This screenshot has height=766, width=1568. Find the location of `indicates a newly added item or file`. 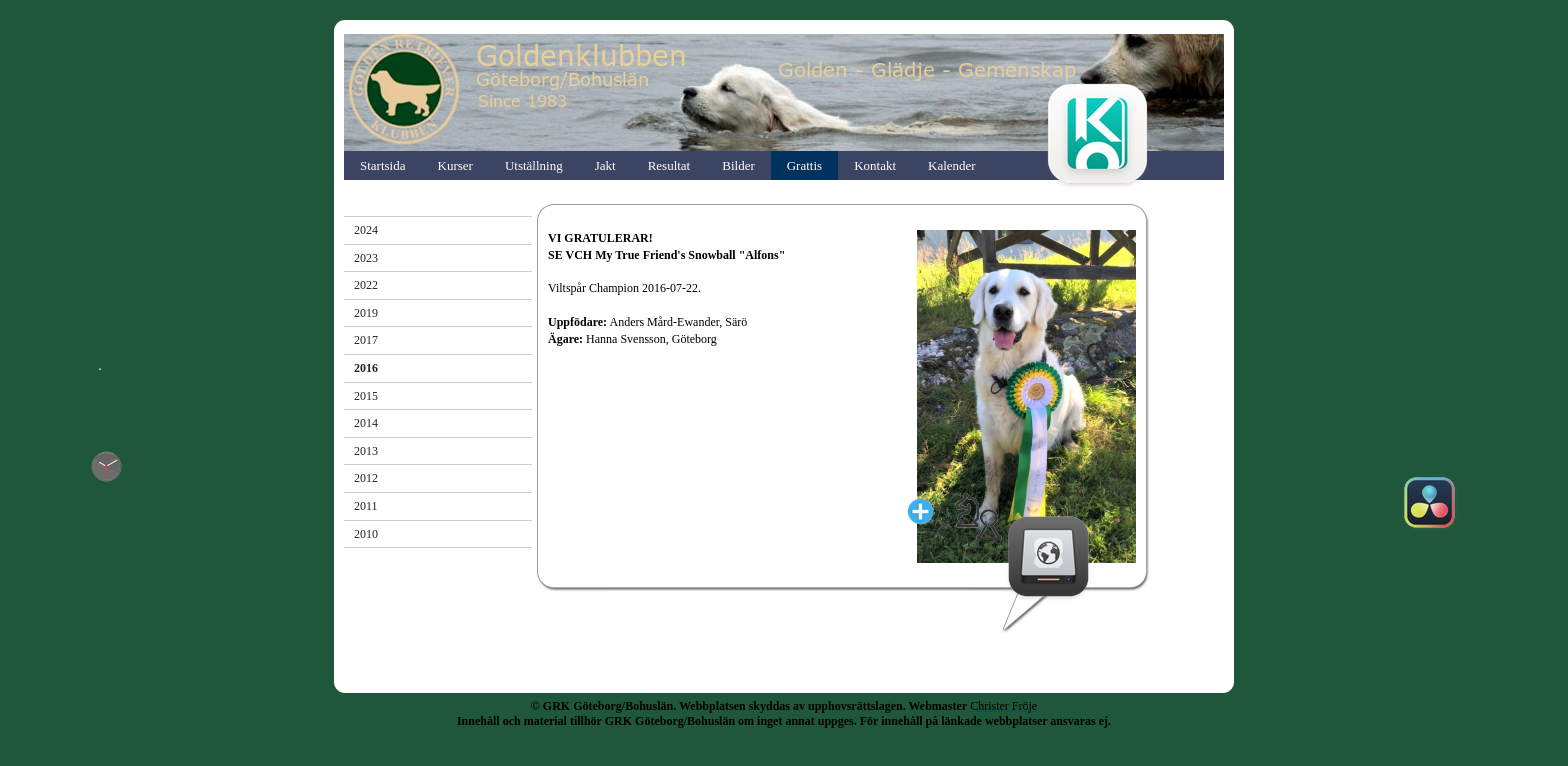

indicates a newly added item or file is located at coordinates (920, 511).